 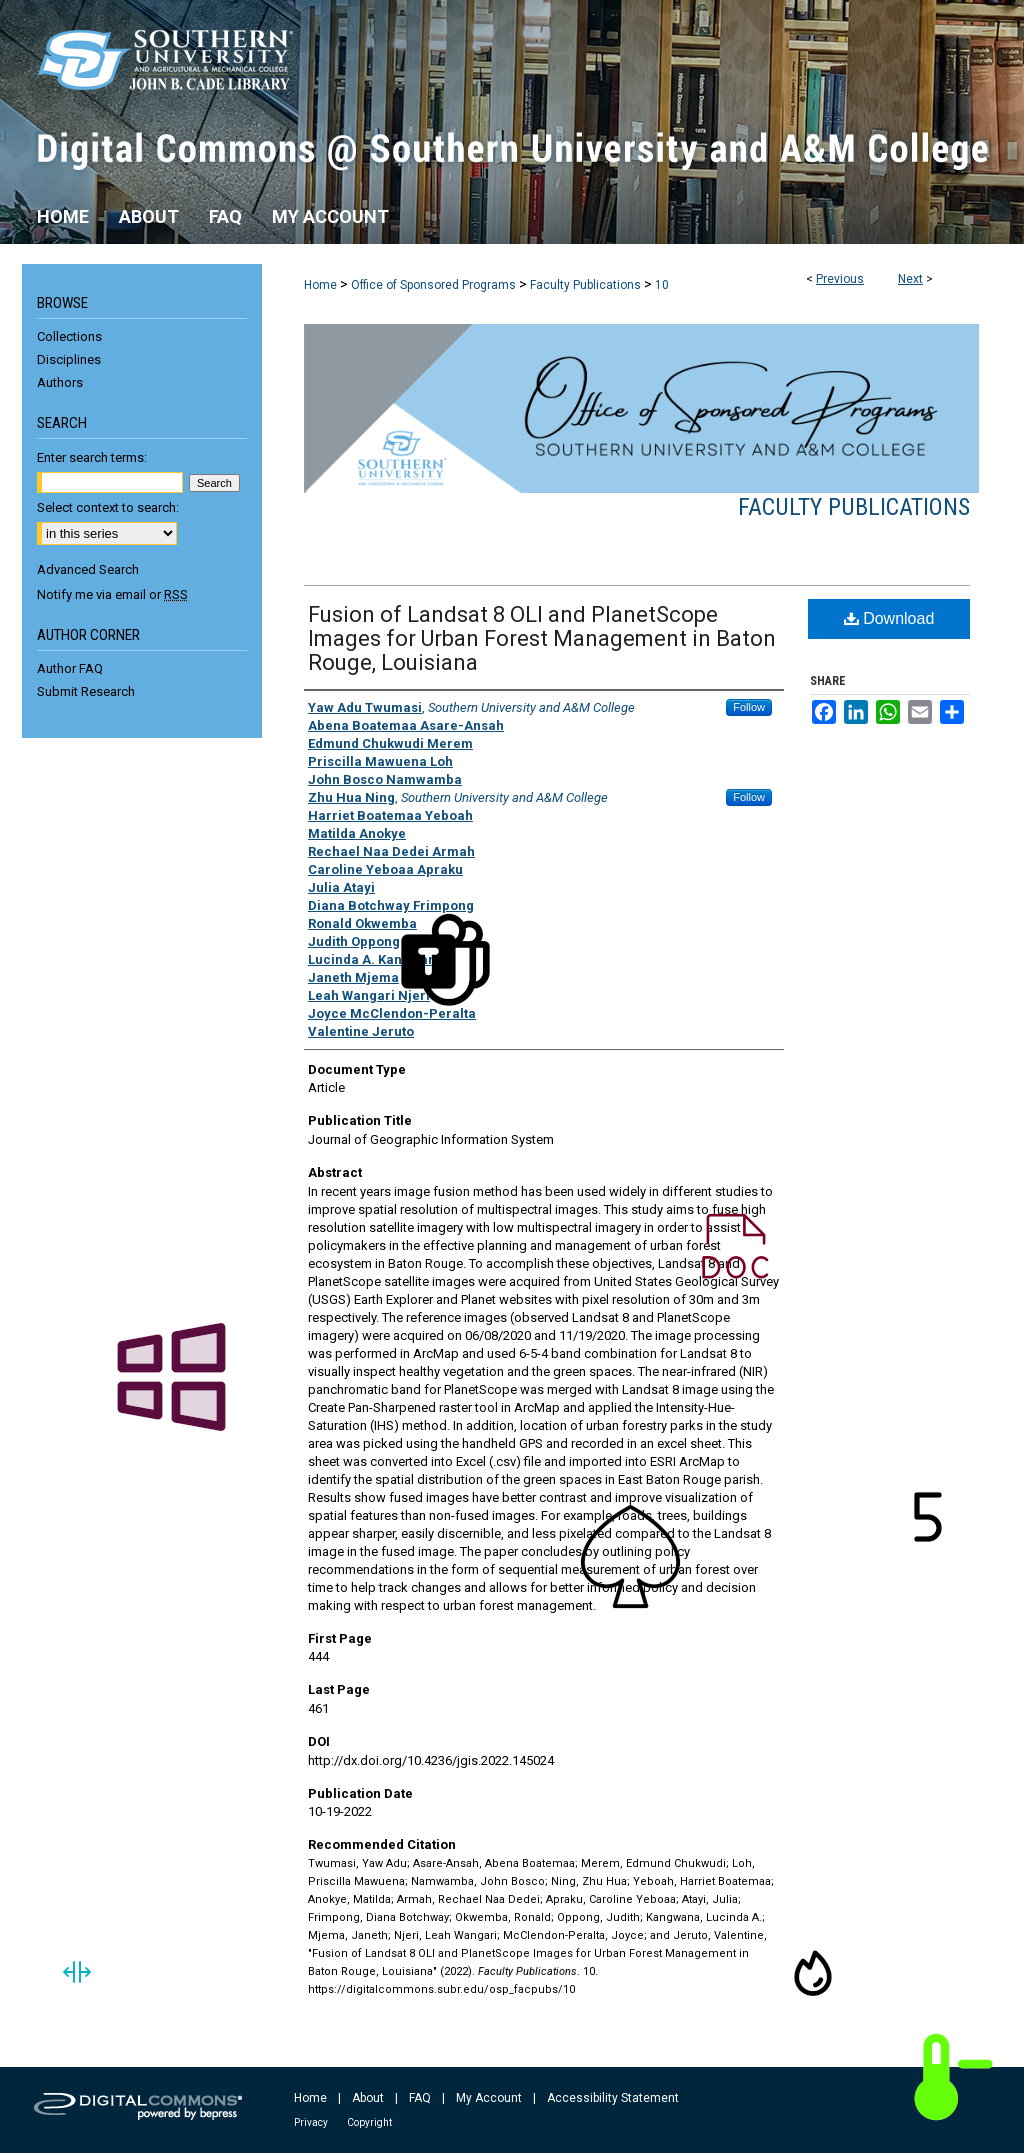 I want to click on open microsoft teams, so click(x=445, y=961).